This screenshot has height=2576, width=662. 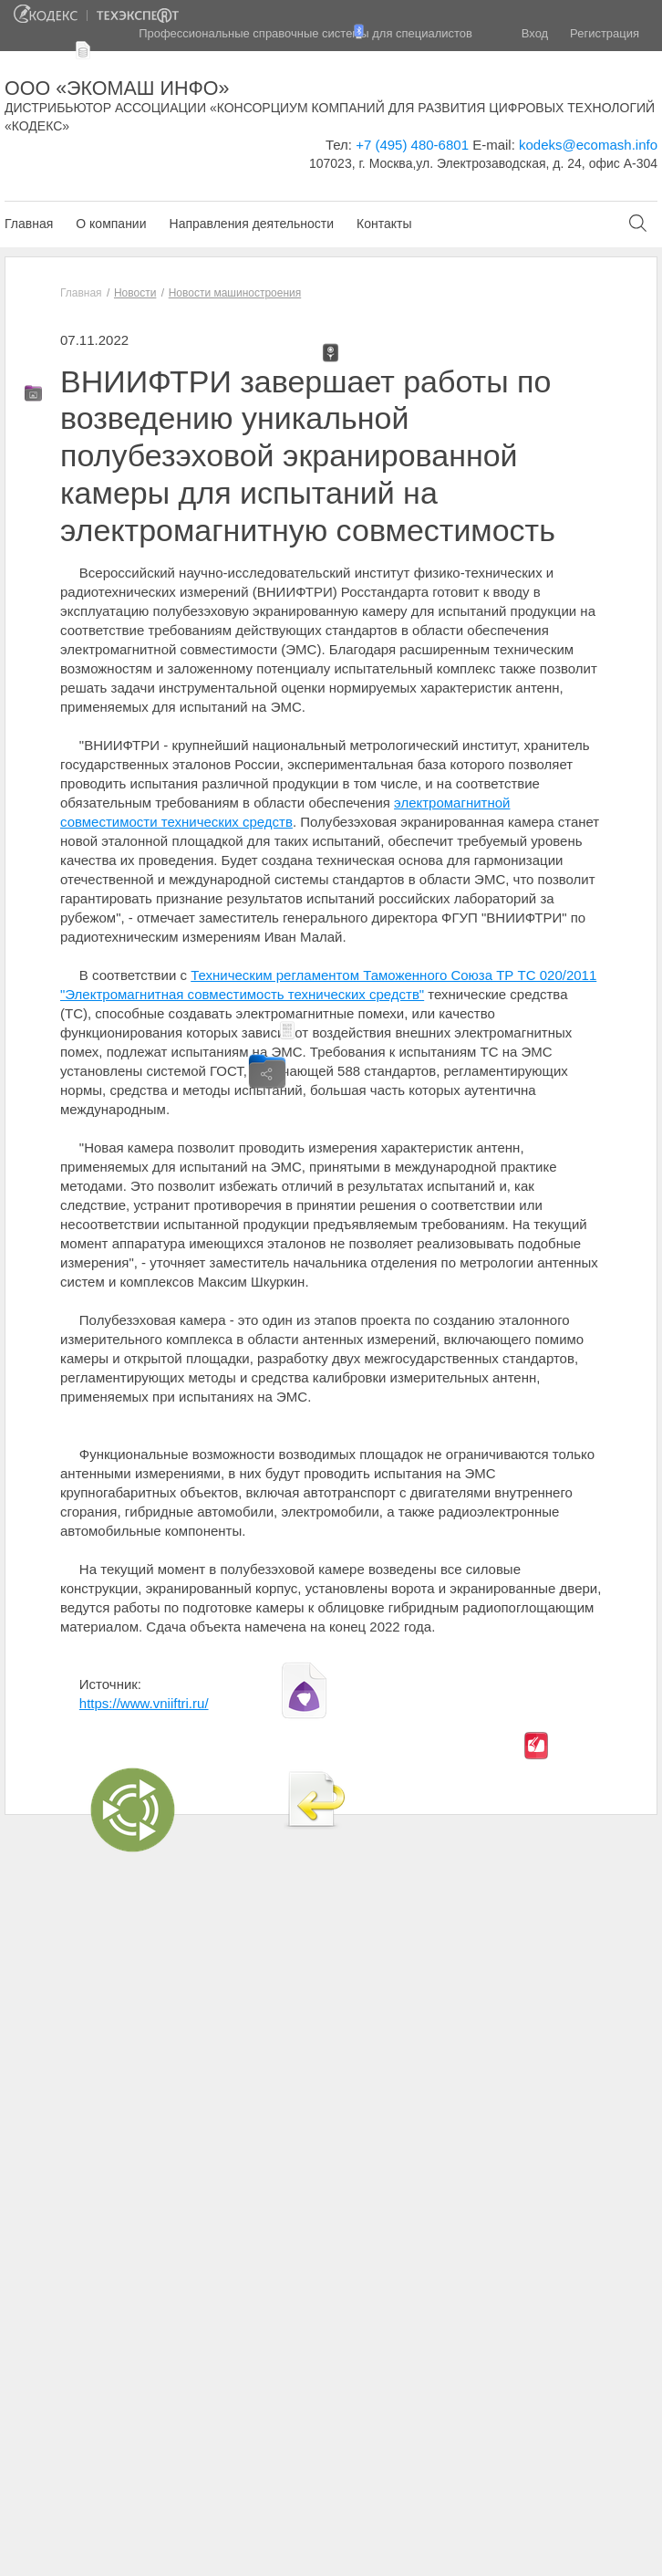 I want to click on indicates a binary or executable file type, so click(x=287, y=1030).